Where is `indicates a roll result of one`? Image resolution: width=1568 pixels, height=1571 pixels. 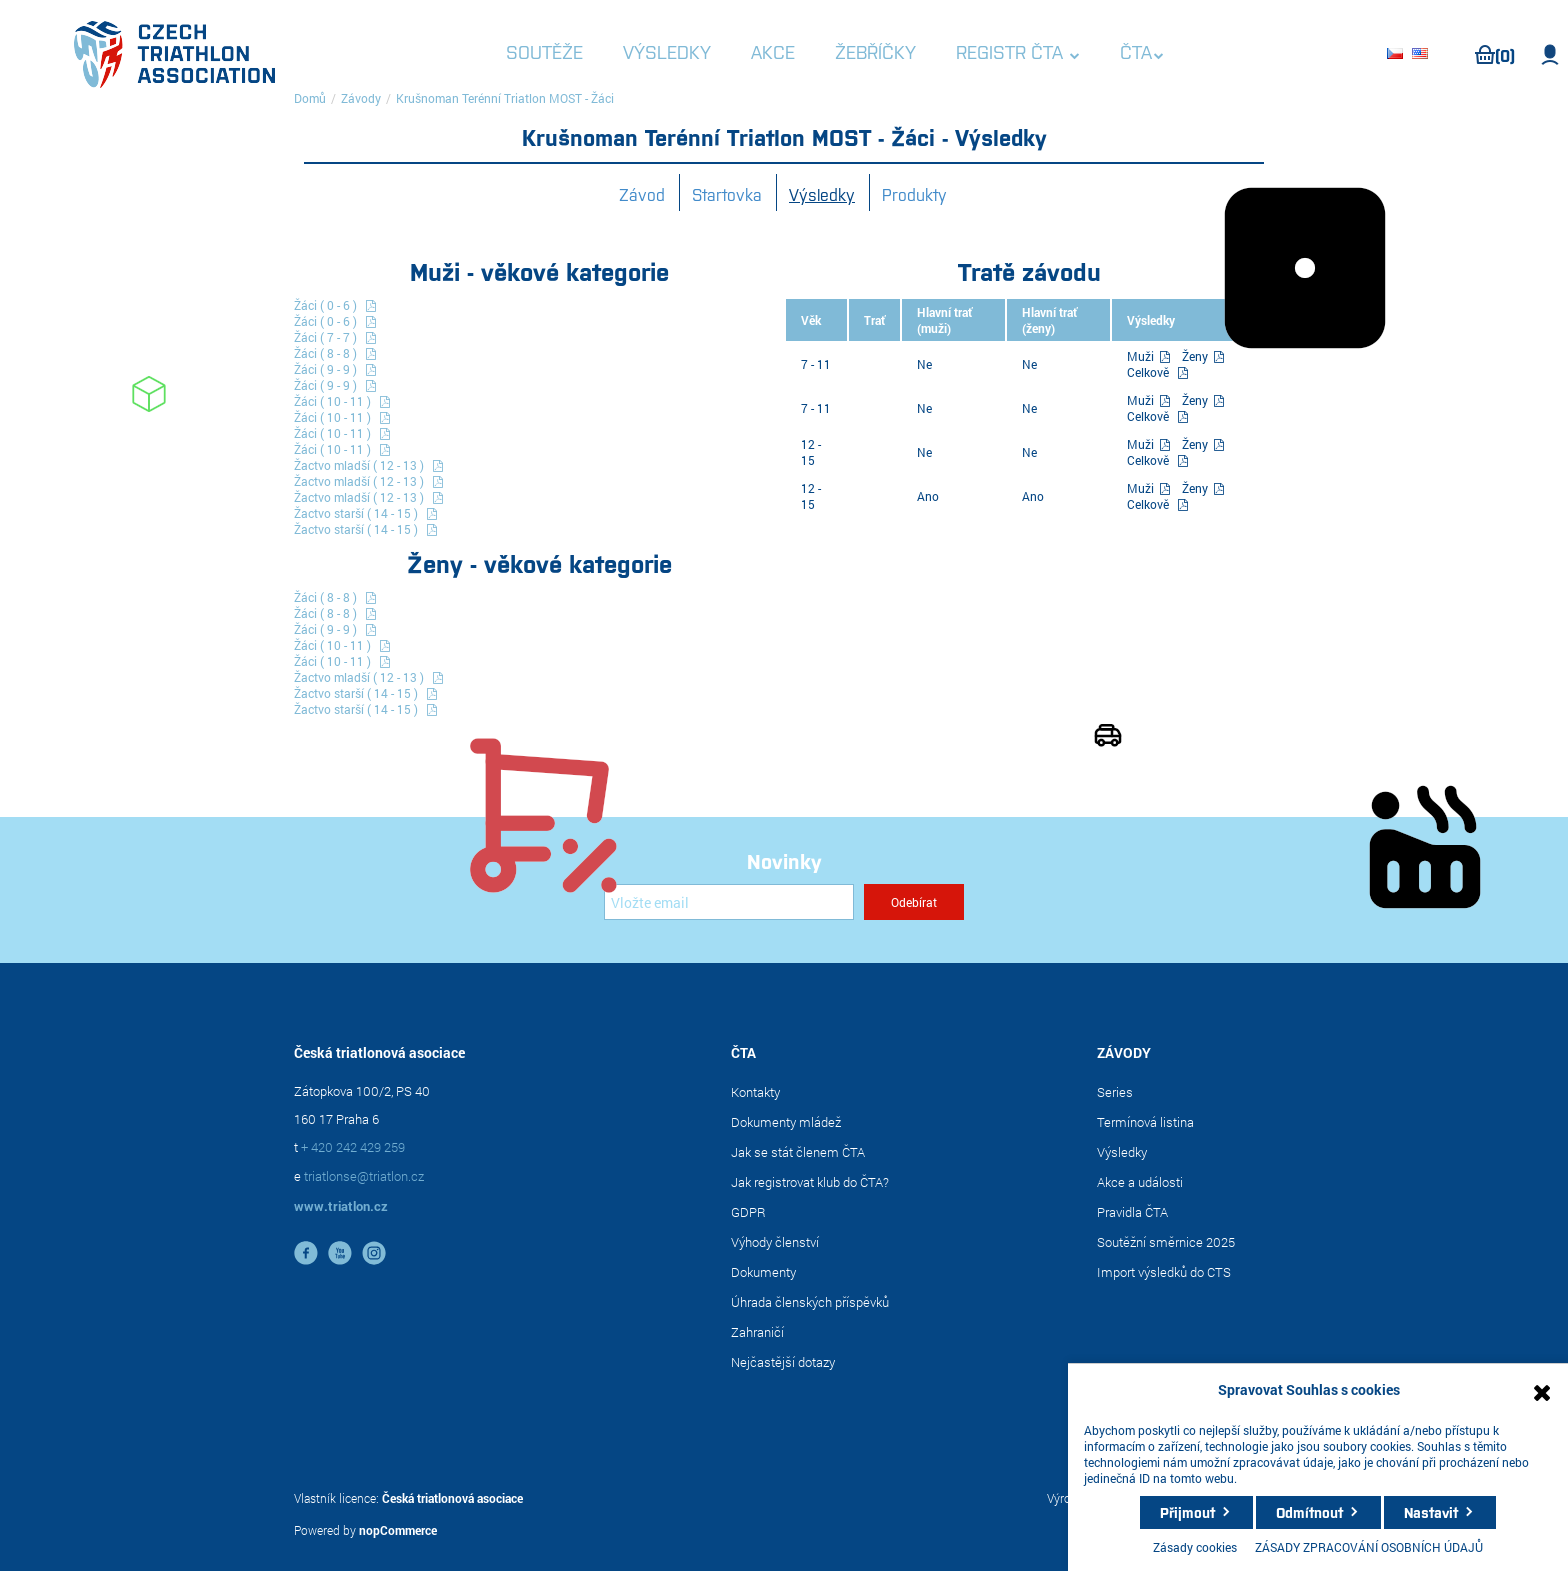 indicates a roll result of one is located at coordinates (1305, 268).